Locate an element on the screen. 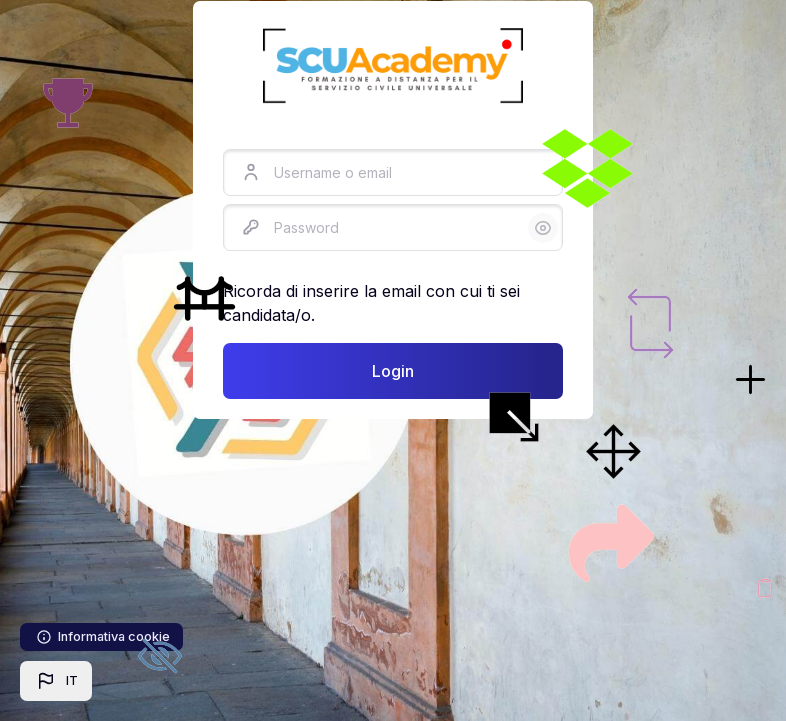  access clipboard contents is located at coordinates (765, 588).